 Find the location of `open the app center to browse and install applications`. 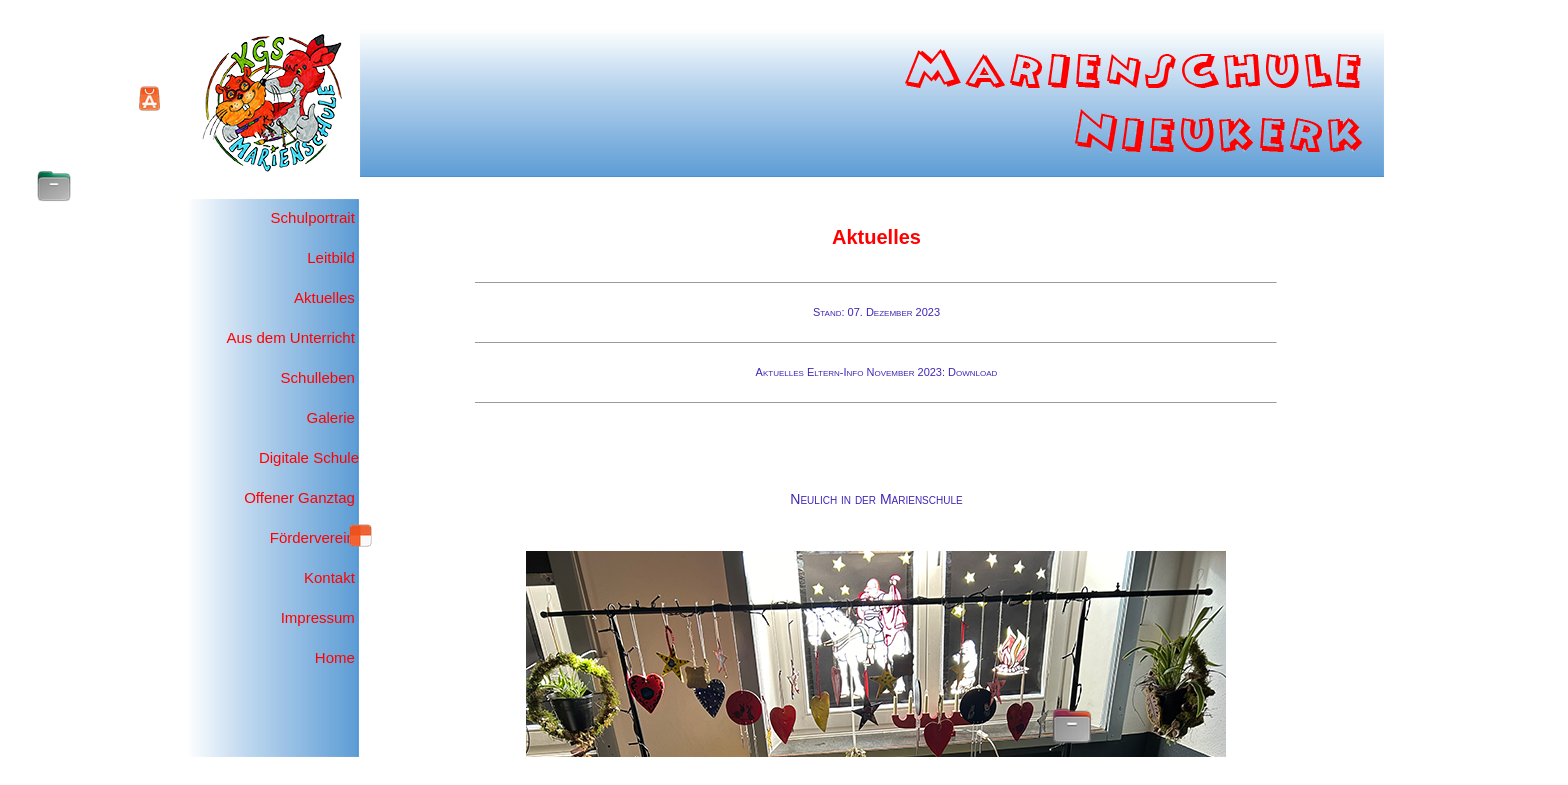

open the app center to browse and install applications is located at coordinates (149, 98).